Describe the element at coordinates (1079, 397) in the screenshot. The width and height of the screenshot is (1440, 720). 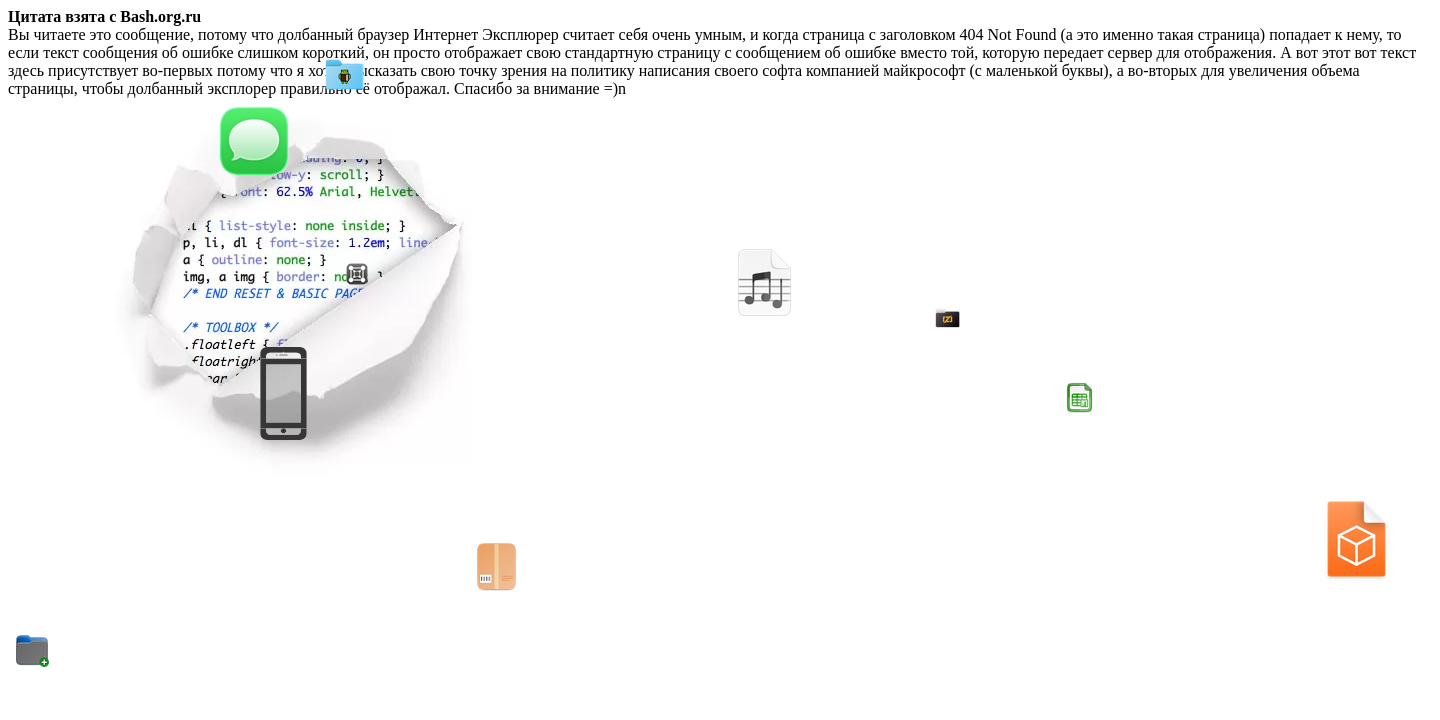
I see `open a spreadsheet template file` at that location.